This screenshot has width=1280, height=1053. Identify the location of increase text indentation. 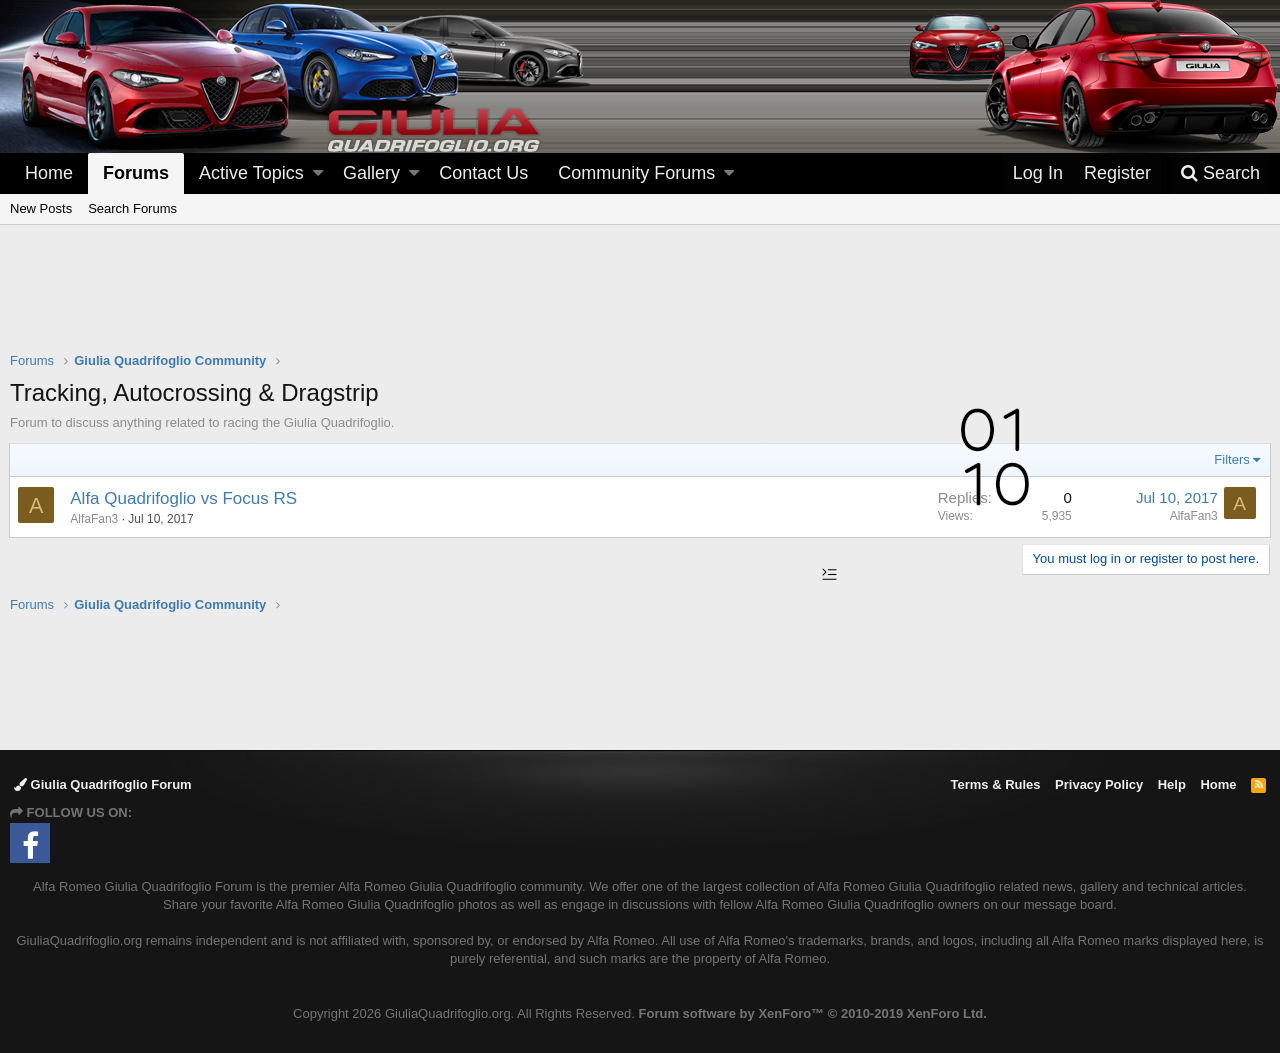
(829, 574).